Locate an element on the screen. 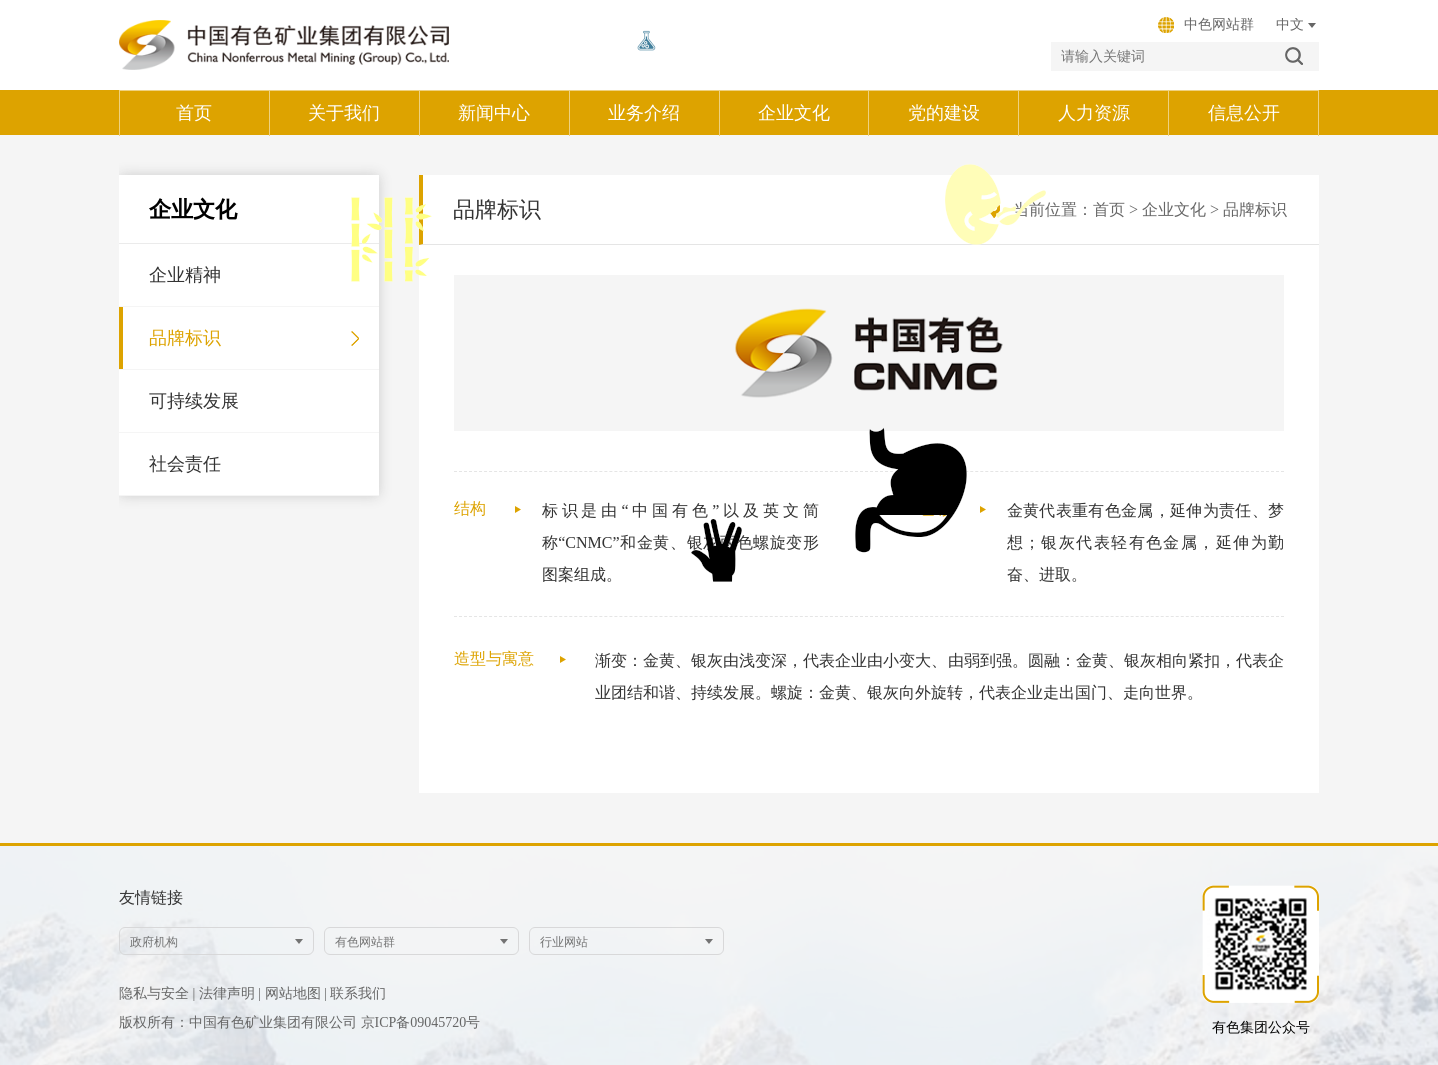 The width and height of the screenshot is (1438, 1065). view digestive health information is located at coordinates (911, 490).